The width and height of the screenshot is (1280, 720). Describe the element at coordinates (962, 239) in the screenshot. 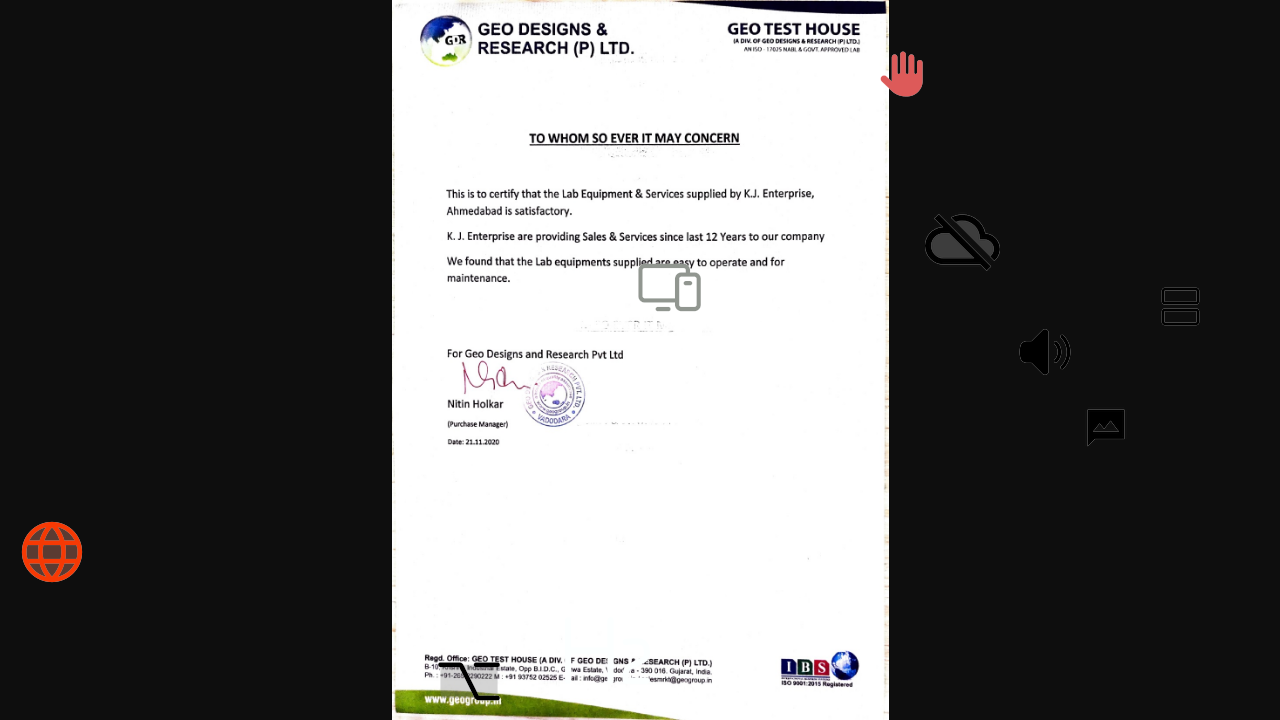

I see `indicates no cloud connection available` at that location.